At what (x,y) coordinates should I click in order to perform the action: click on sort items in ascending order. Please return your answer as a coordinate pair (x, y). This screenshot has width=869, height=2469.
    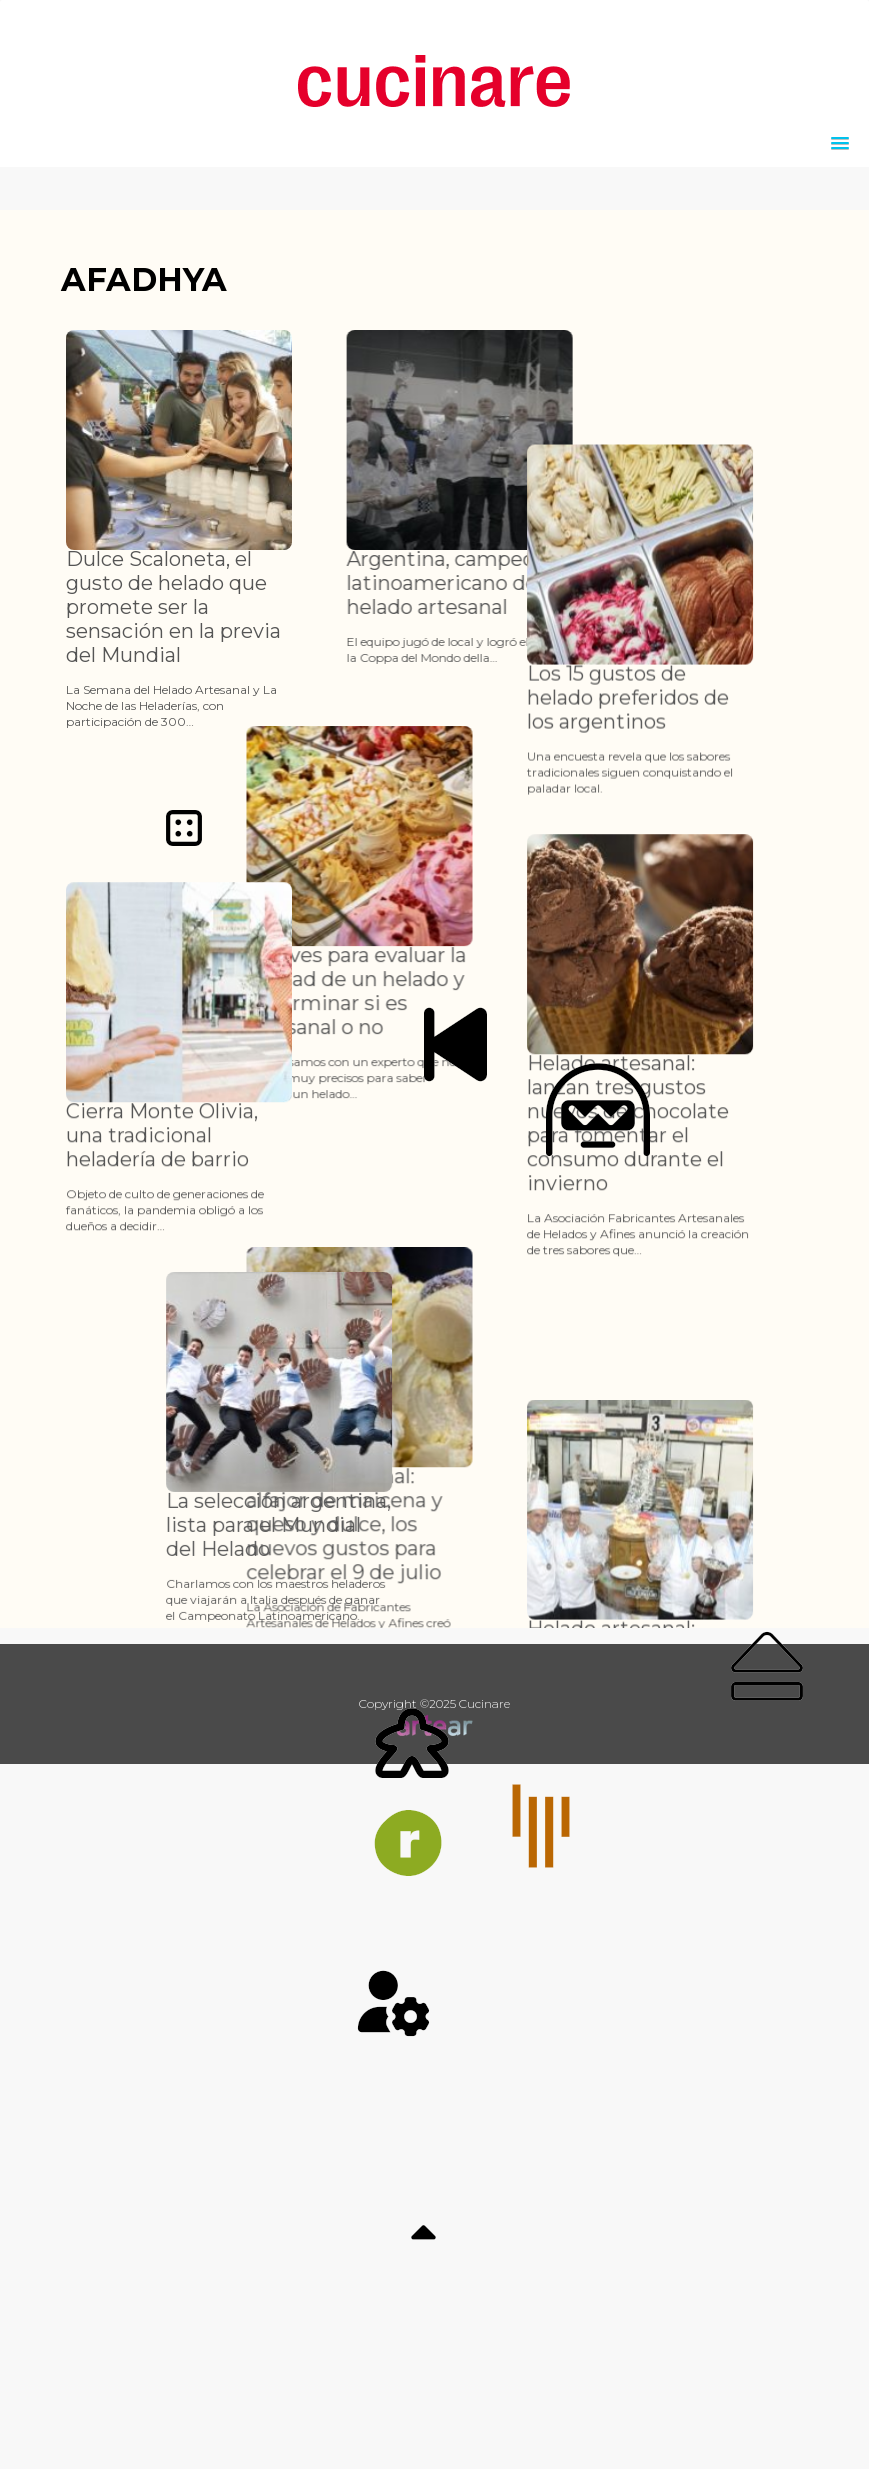
    Looking at the image, I should click on (423, 2241).